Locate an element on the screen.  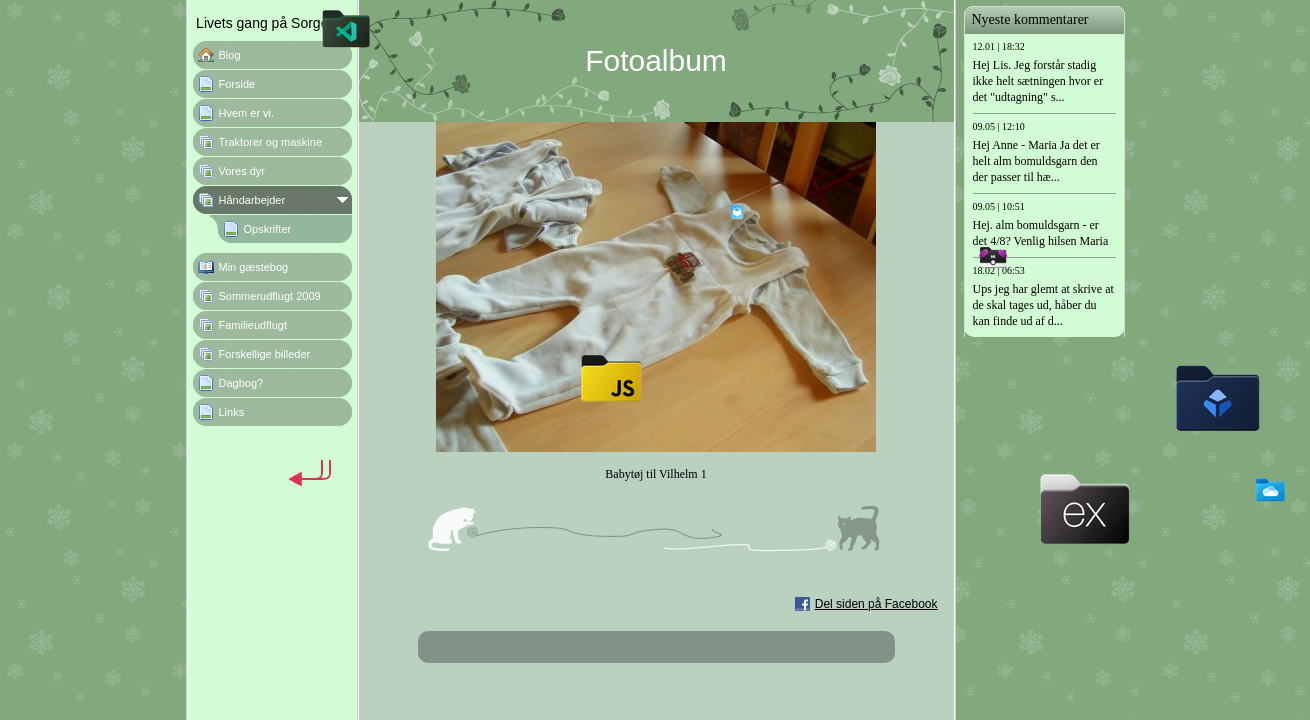
open blockchain-related files and documents is located at coordinates (1217, 400).